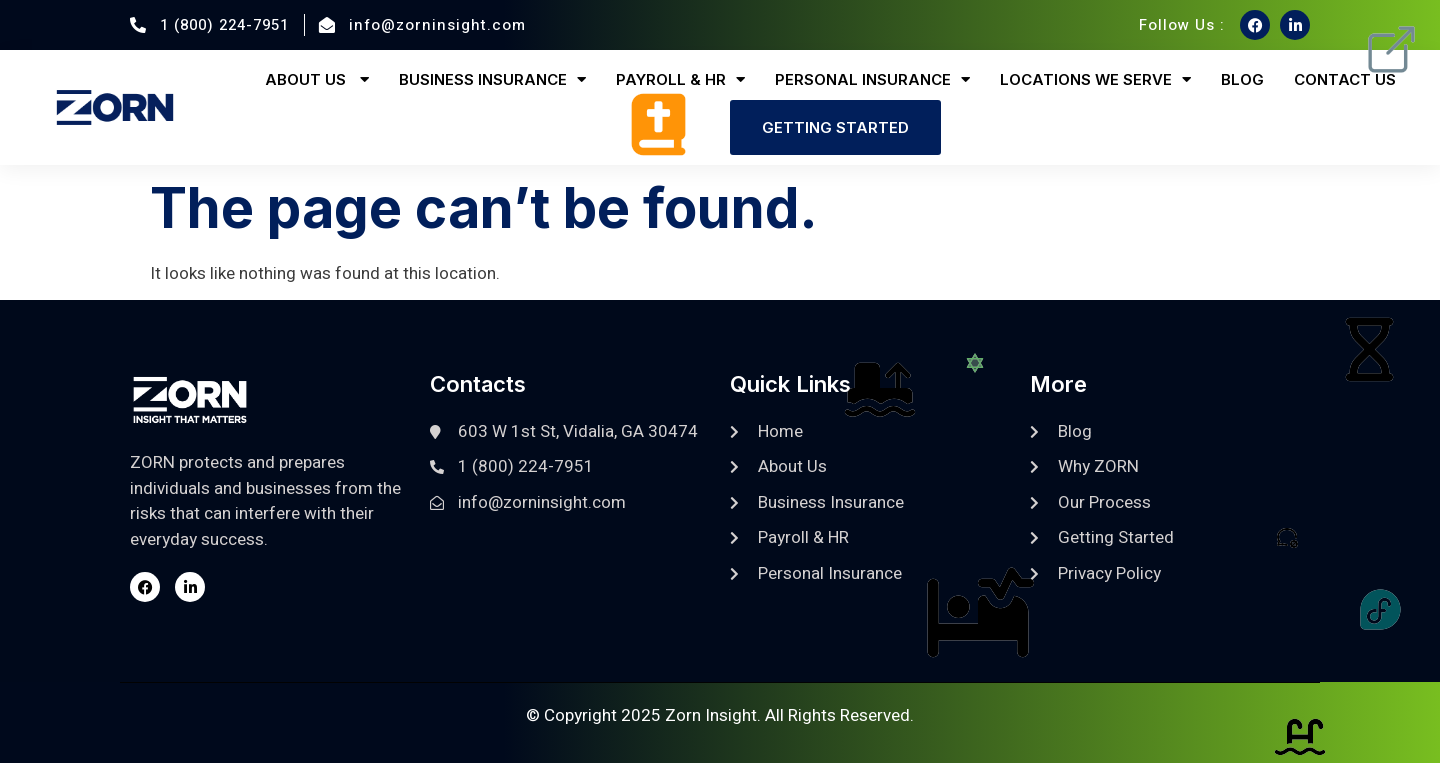 The width and height of the screenshot is (1440, 763). Describe the element at coordinates (658, 124) in the screenshot. I see `access bible or religious texts` at that location.